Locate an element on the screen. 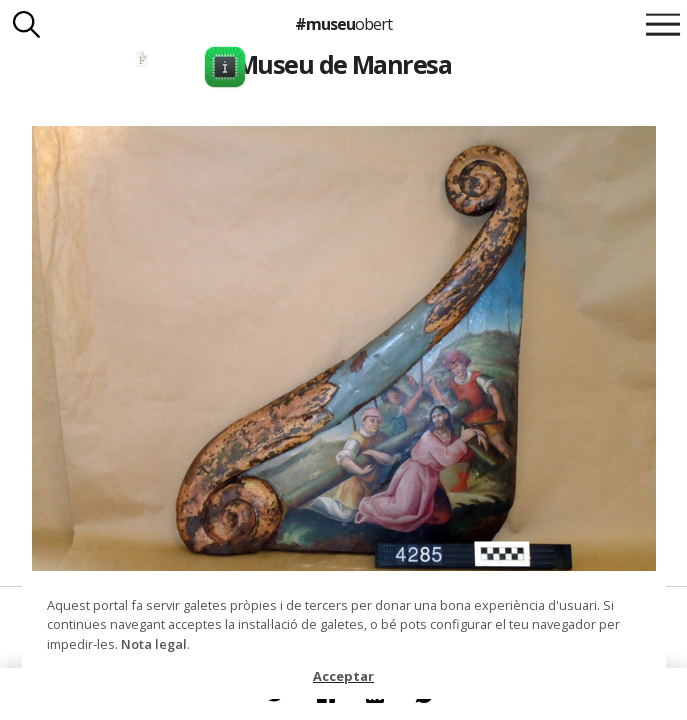  open hwloc hardware locality utility is located at coordinates (225, 67).